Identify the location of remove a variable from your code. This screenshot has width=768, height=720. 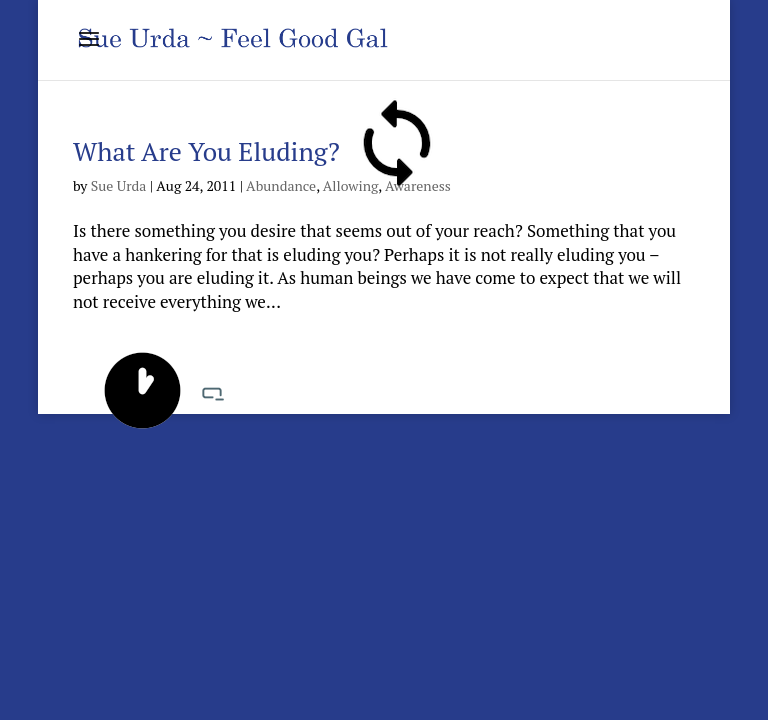
(212, 393).